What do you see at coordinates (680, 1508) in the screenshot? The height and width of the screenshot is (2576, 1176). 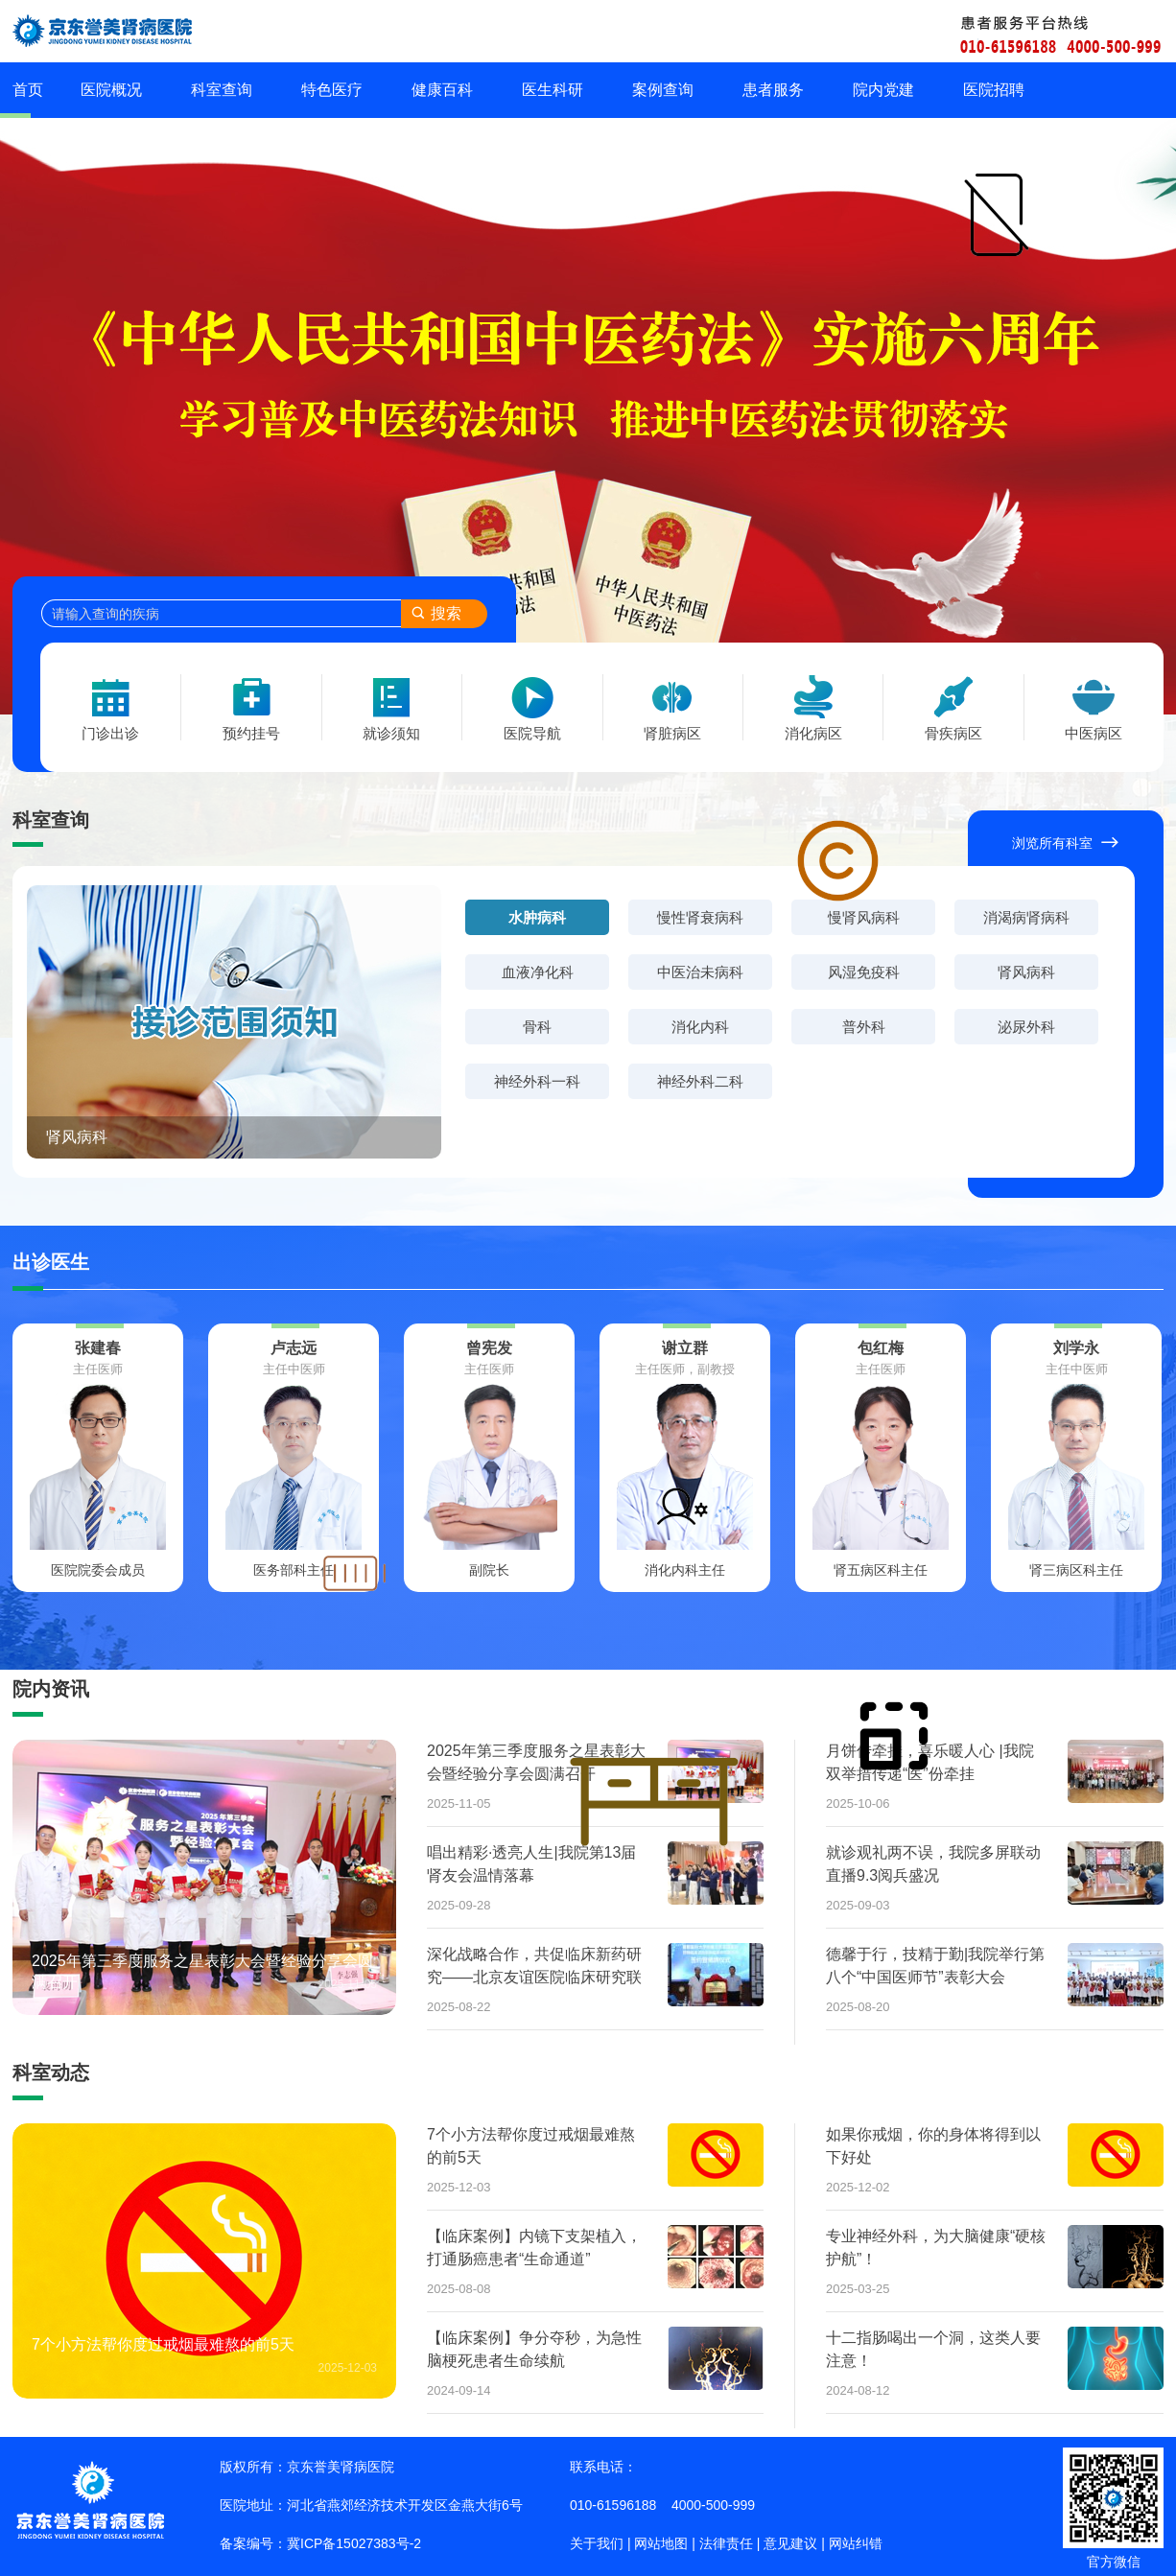 I see `access user settings` at bounding box center [680, 1508].